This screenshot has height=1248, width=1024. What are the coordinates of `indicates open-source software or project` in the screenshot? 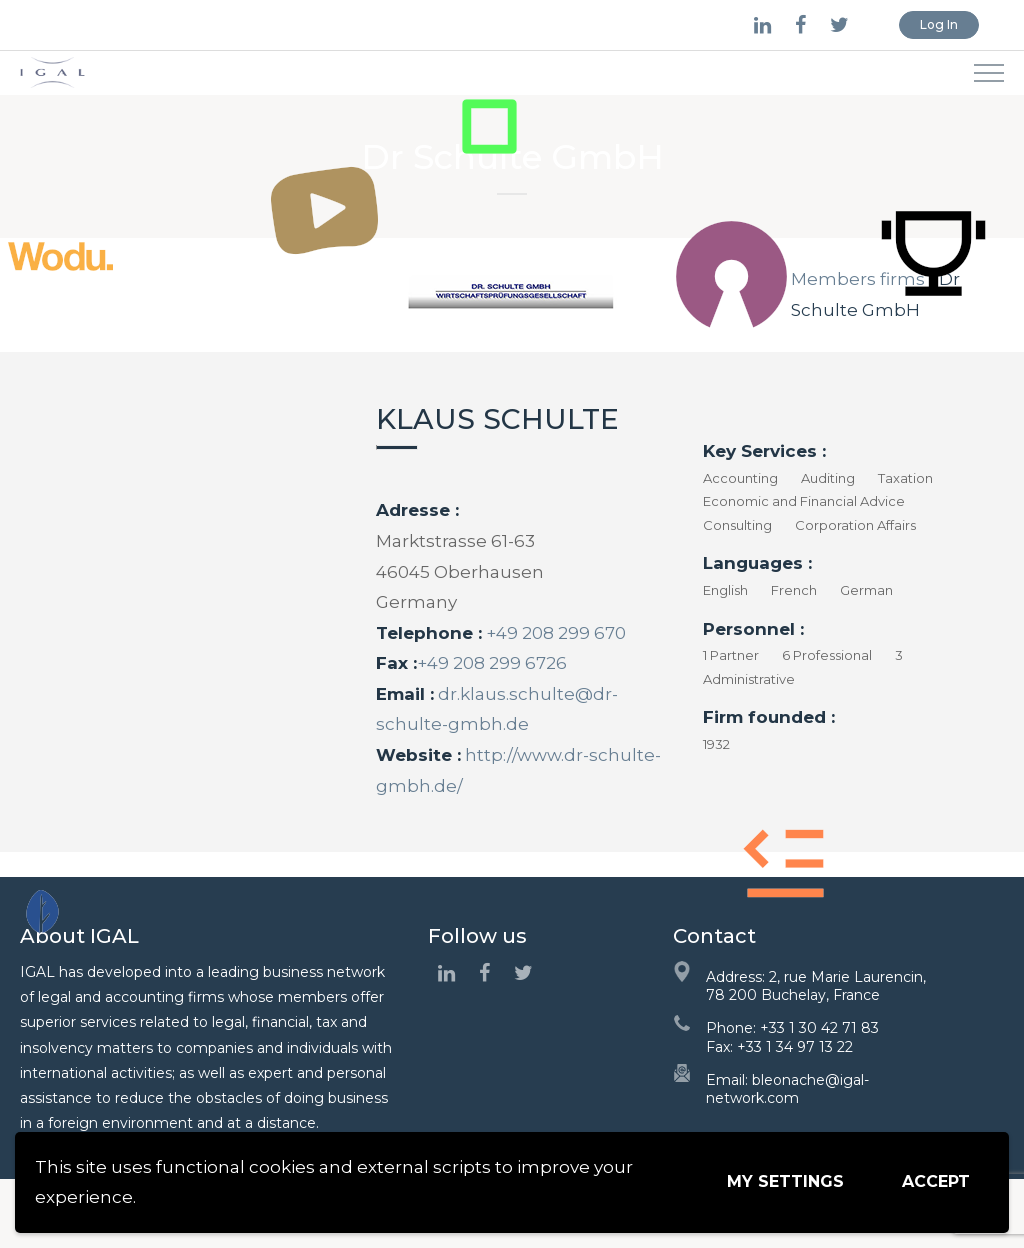 It's located at (731, 276).